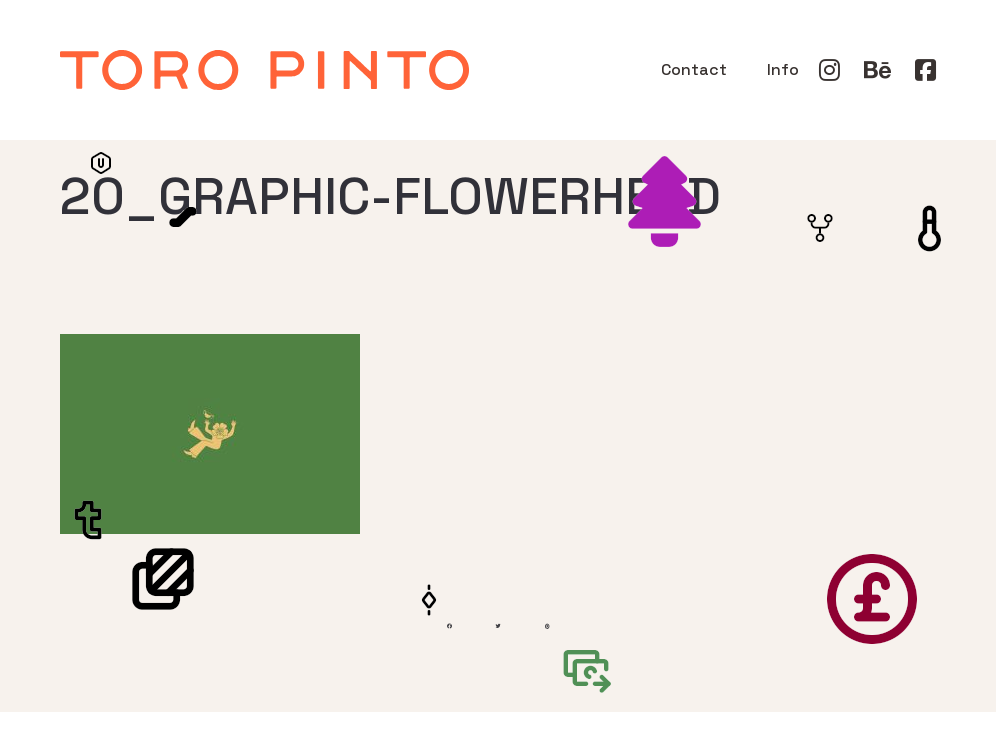  I want to click on transfer funds between accounts, so click(586, 668).